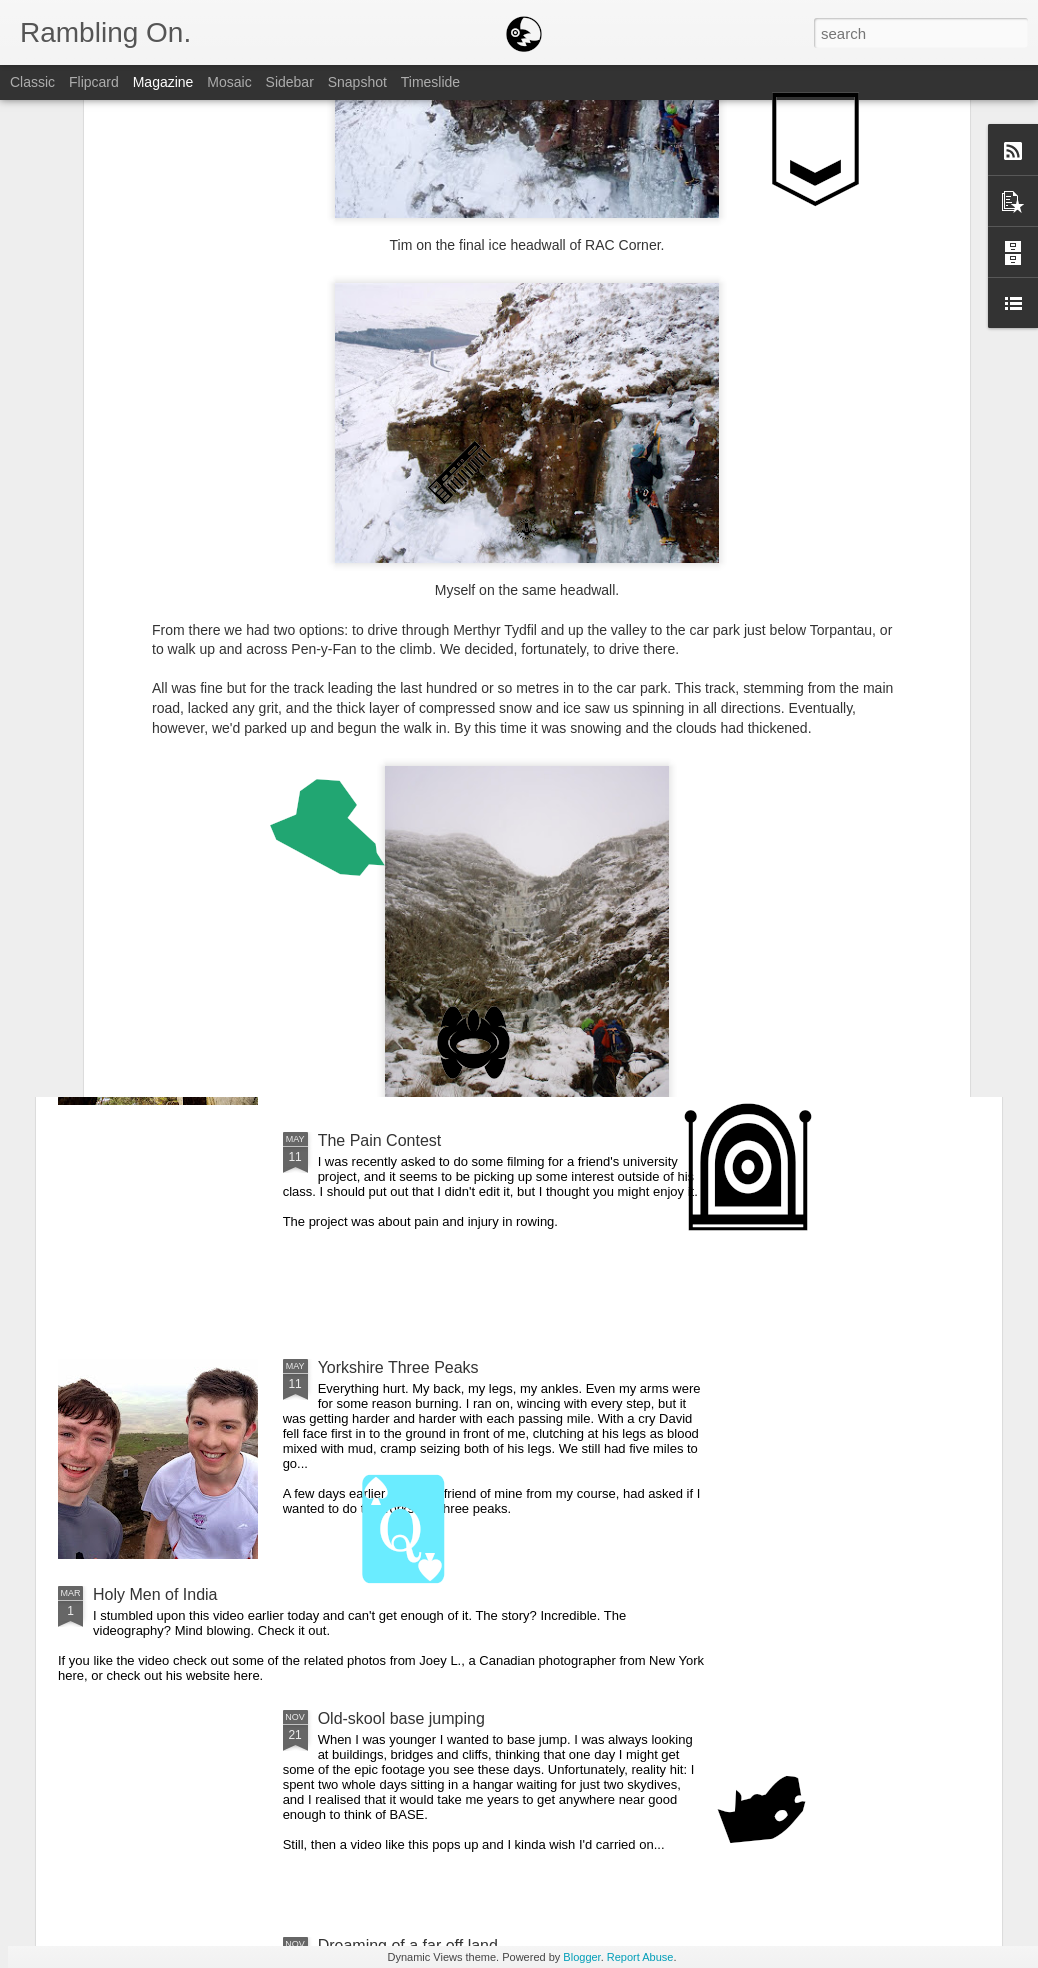 This screenshot has height=1968, width=1038. What do you see at coordinates (327, 827) in the screenshot?
I see `select iraq as your country or region` at bounding box center [327, 827].